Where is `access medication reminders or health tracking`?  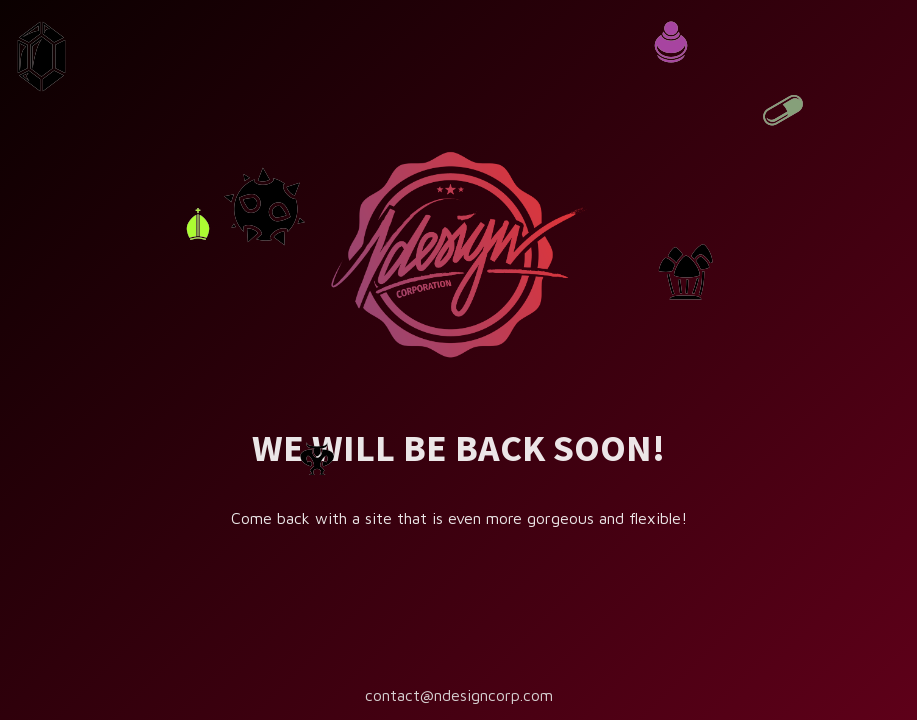
access medication reminders or health tracking is located at coordinates (783, 111).